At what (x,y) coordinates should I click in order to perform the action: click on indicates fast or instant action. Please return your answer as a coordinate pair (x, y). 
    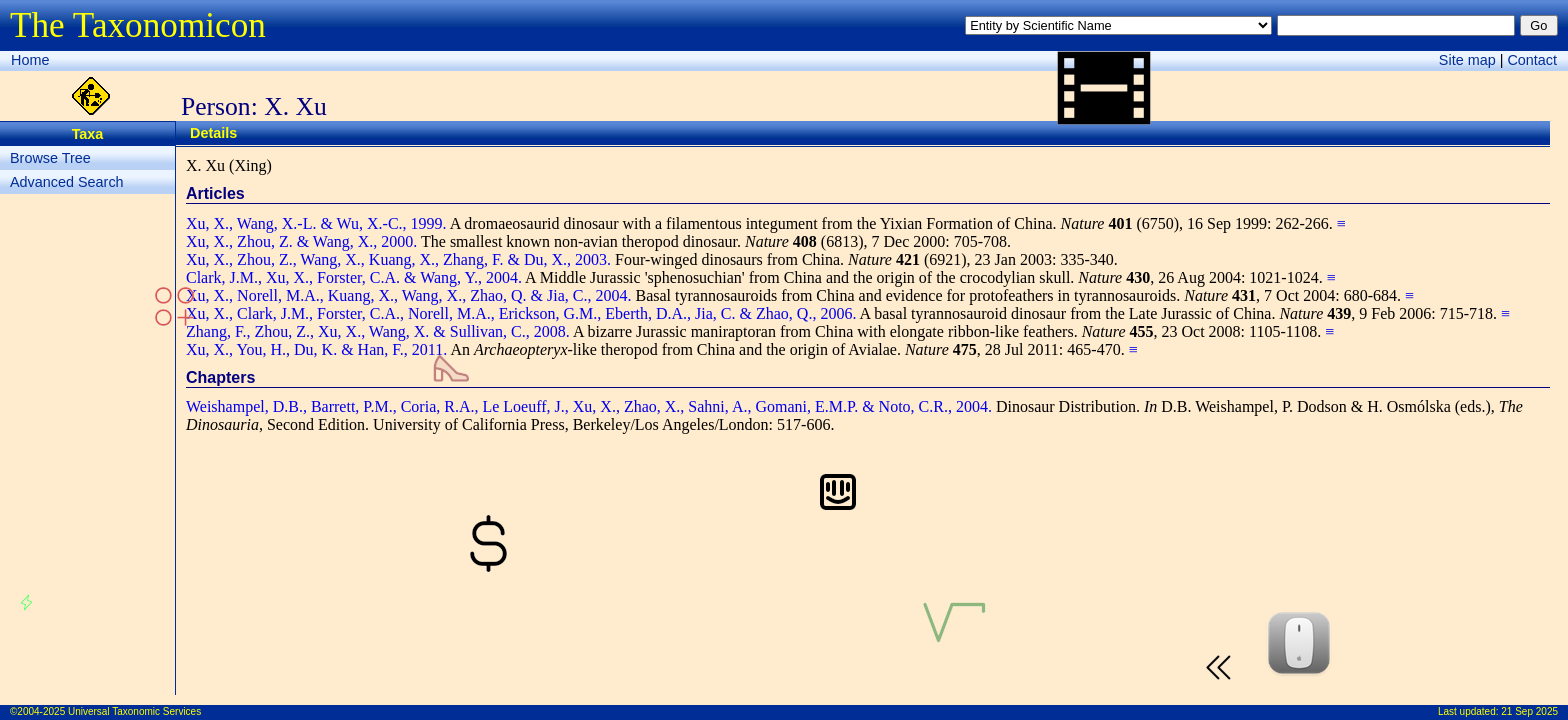
    Looking at the image, I should click on (26, 602).